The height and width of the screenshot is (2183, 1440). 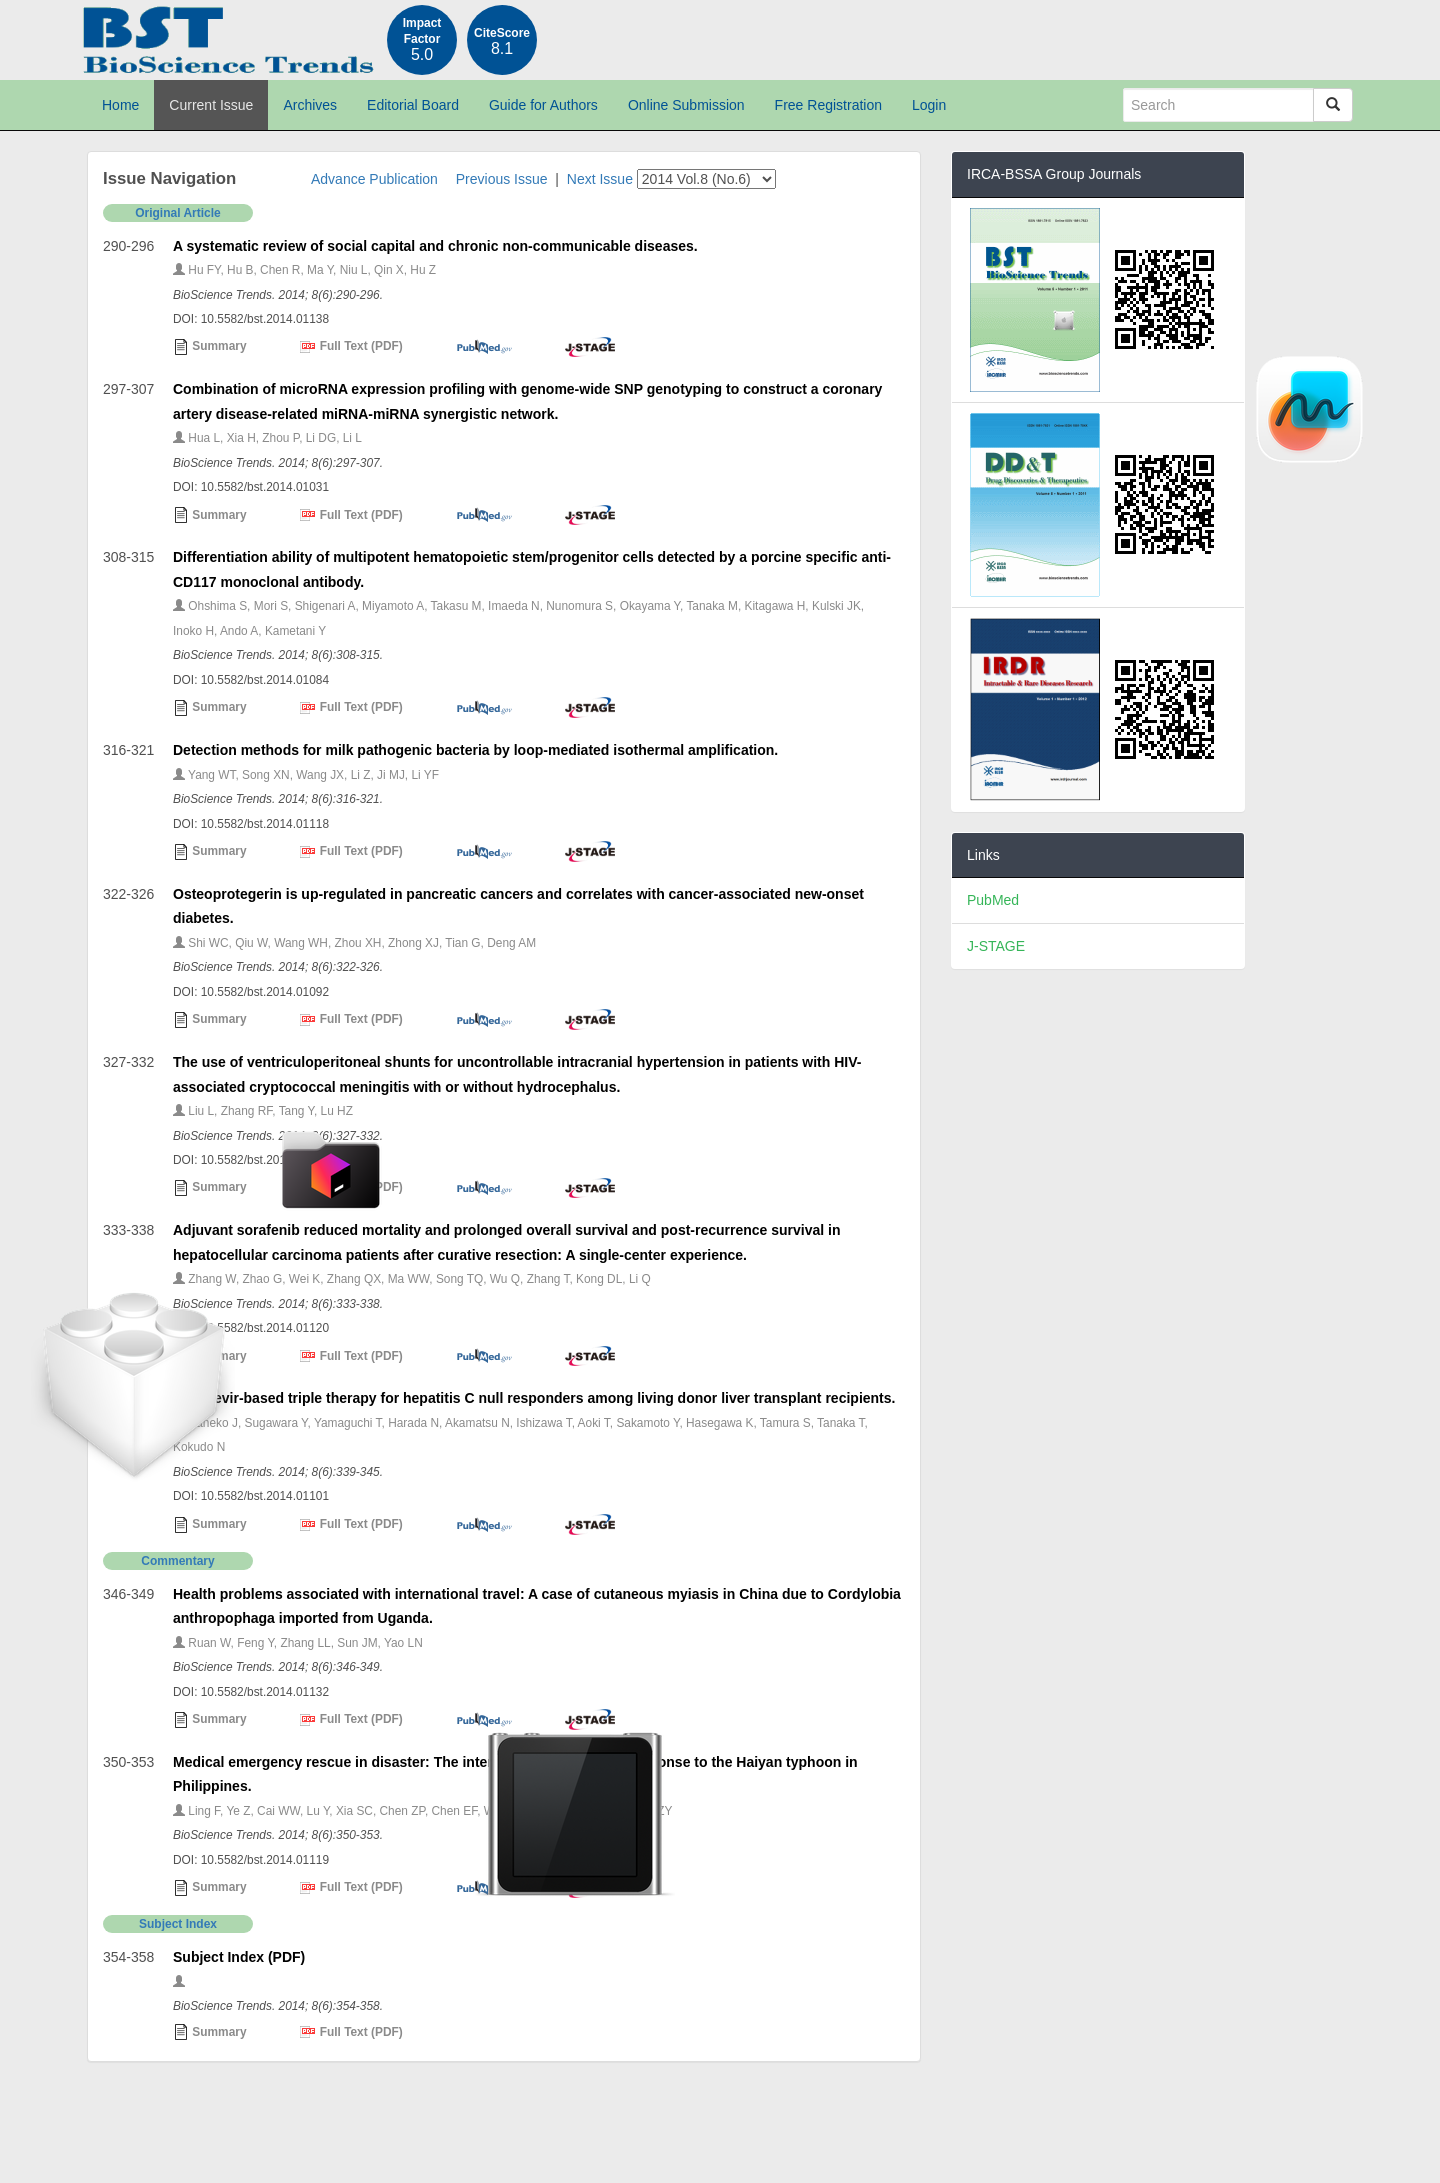 What do you see at coordinates (133, 1386) in the screenshot?
I see `a quicklook plugin or generator component` at bounding box center [133, 1386].